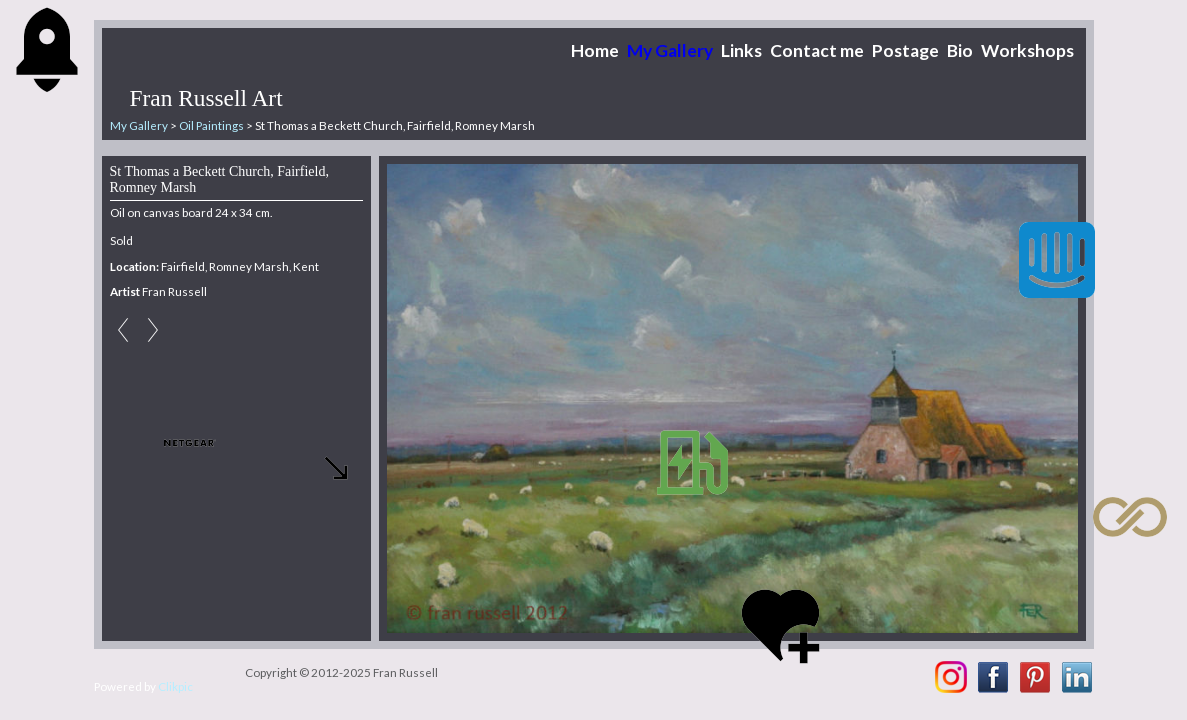 The height and width of the screenshot is (720, 1187). What do you see at coordinates (47, 48) in the screenshot?
I see `launch or deploy an application` at bounding box center [47, 48].